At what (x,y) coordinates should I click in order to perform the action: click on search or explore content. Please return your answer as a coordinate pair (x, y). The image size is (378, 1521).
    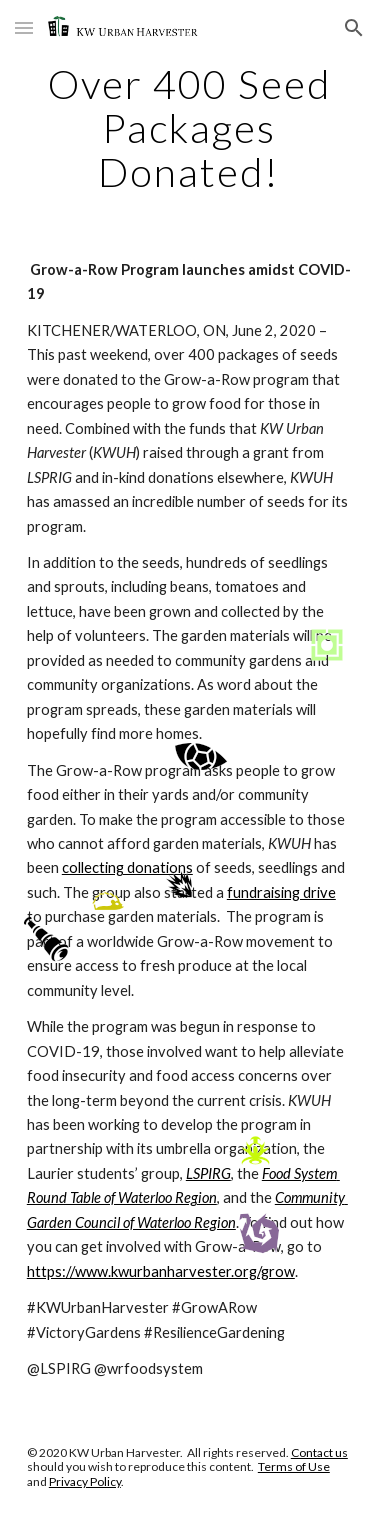
    Looking at the image, I should click on (46, 939).